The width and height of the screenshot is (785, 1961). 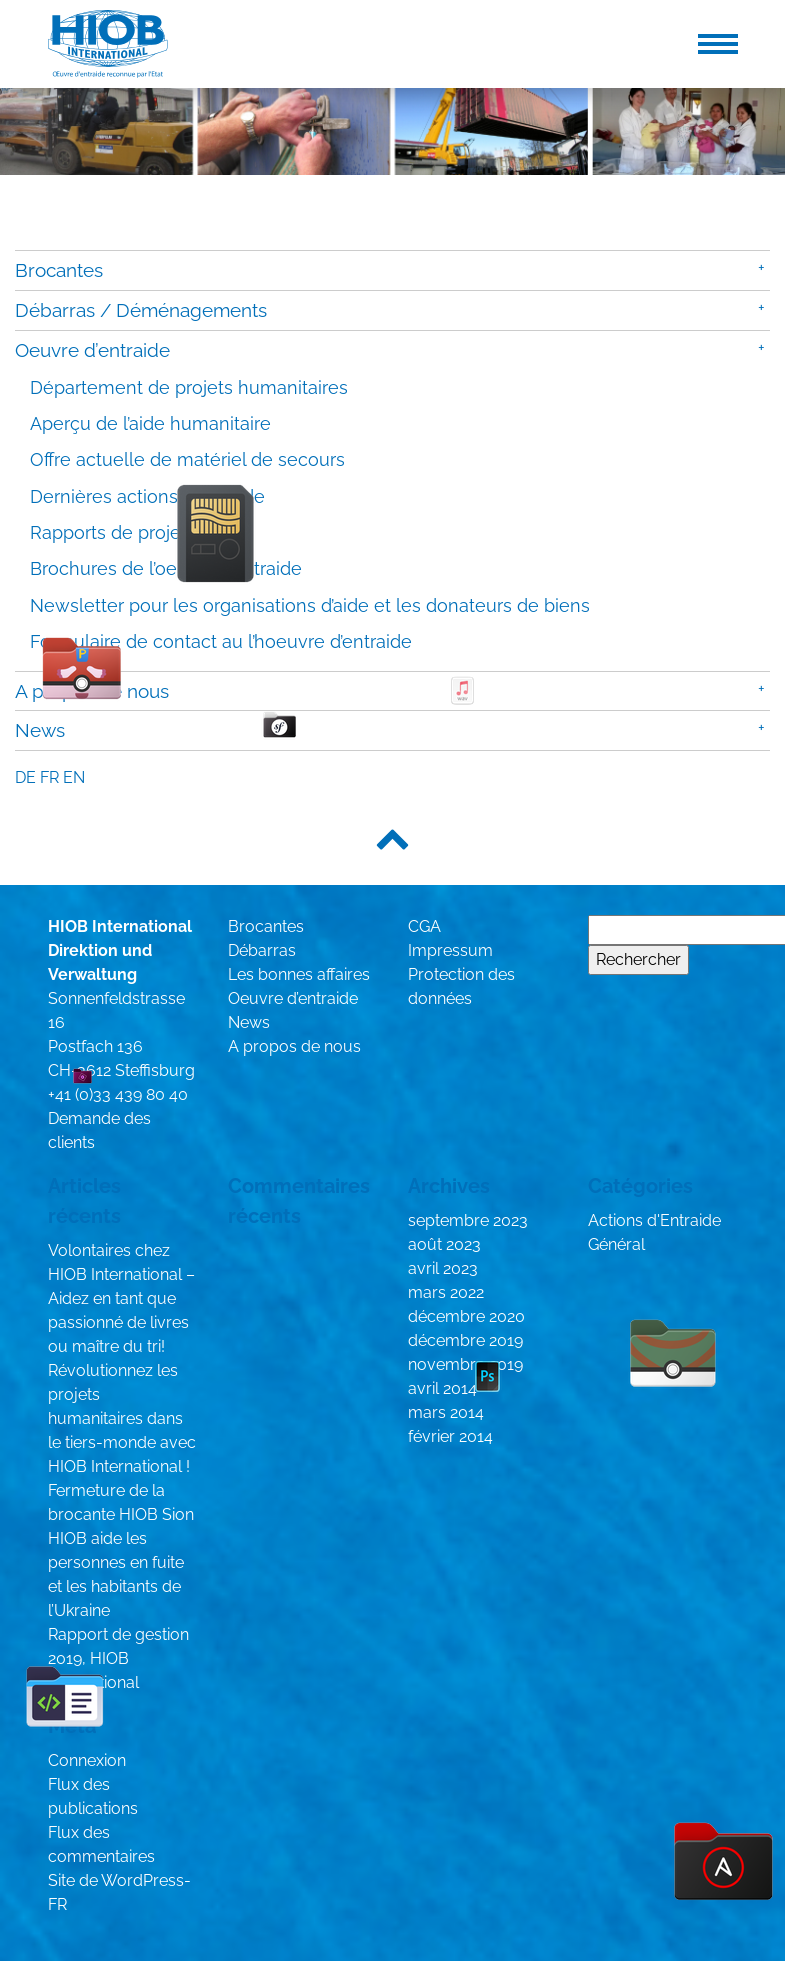 I want to click on access flash memory or SD card storage, so click(x=215, y=533).